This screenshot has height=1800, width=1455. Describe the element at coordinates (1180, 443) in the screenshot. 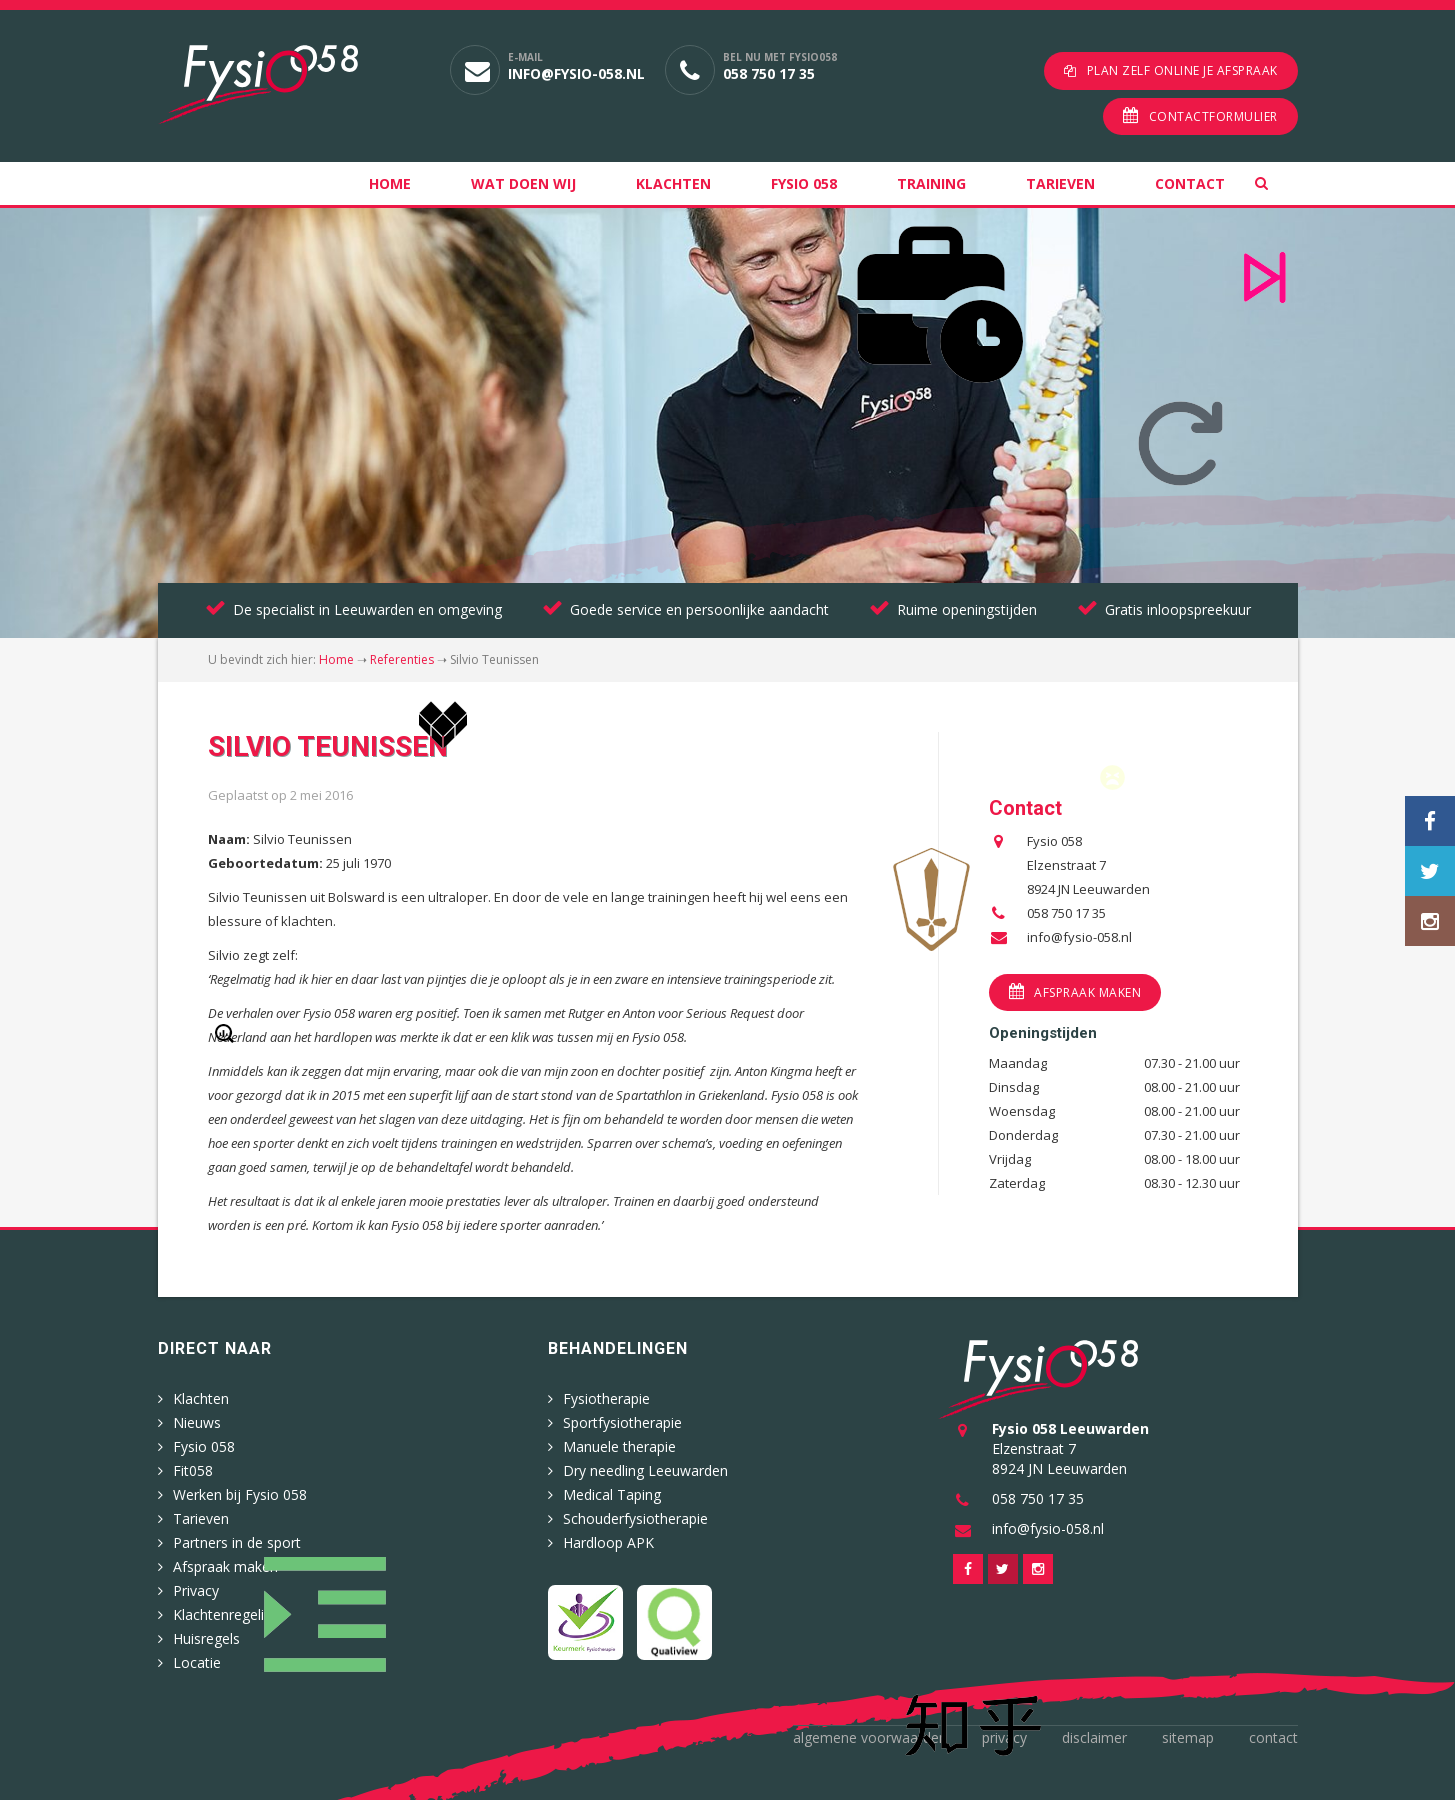

I see `refresh or reload the current page` at that location.